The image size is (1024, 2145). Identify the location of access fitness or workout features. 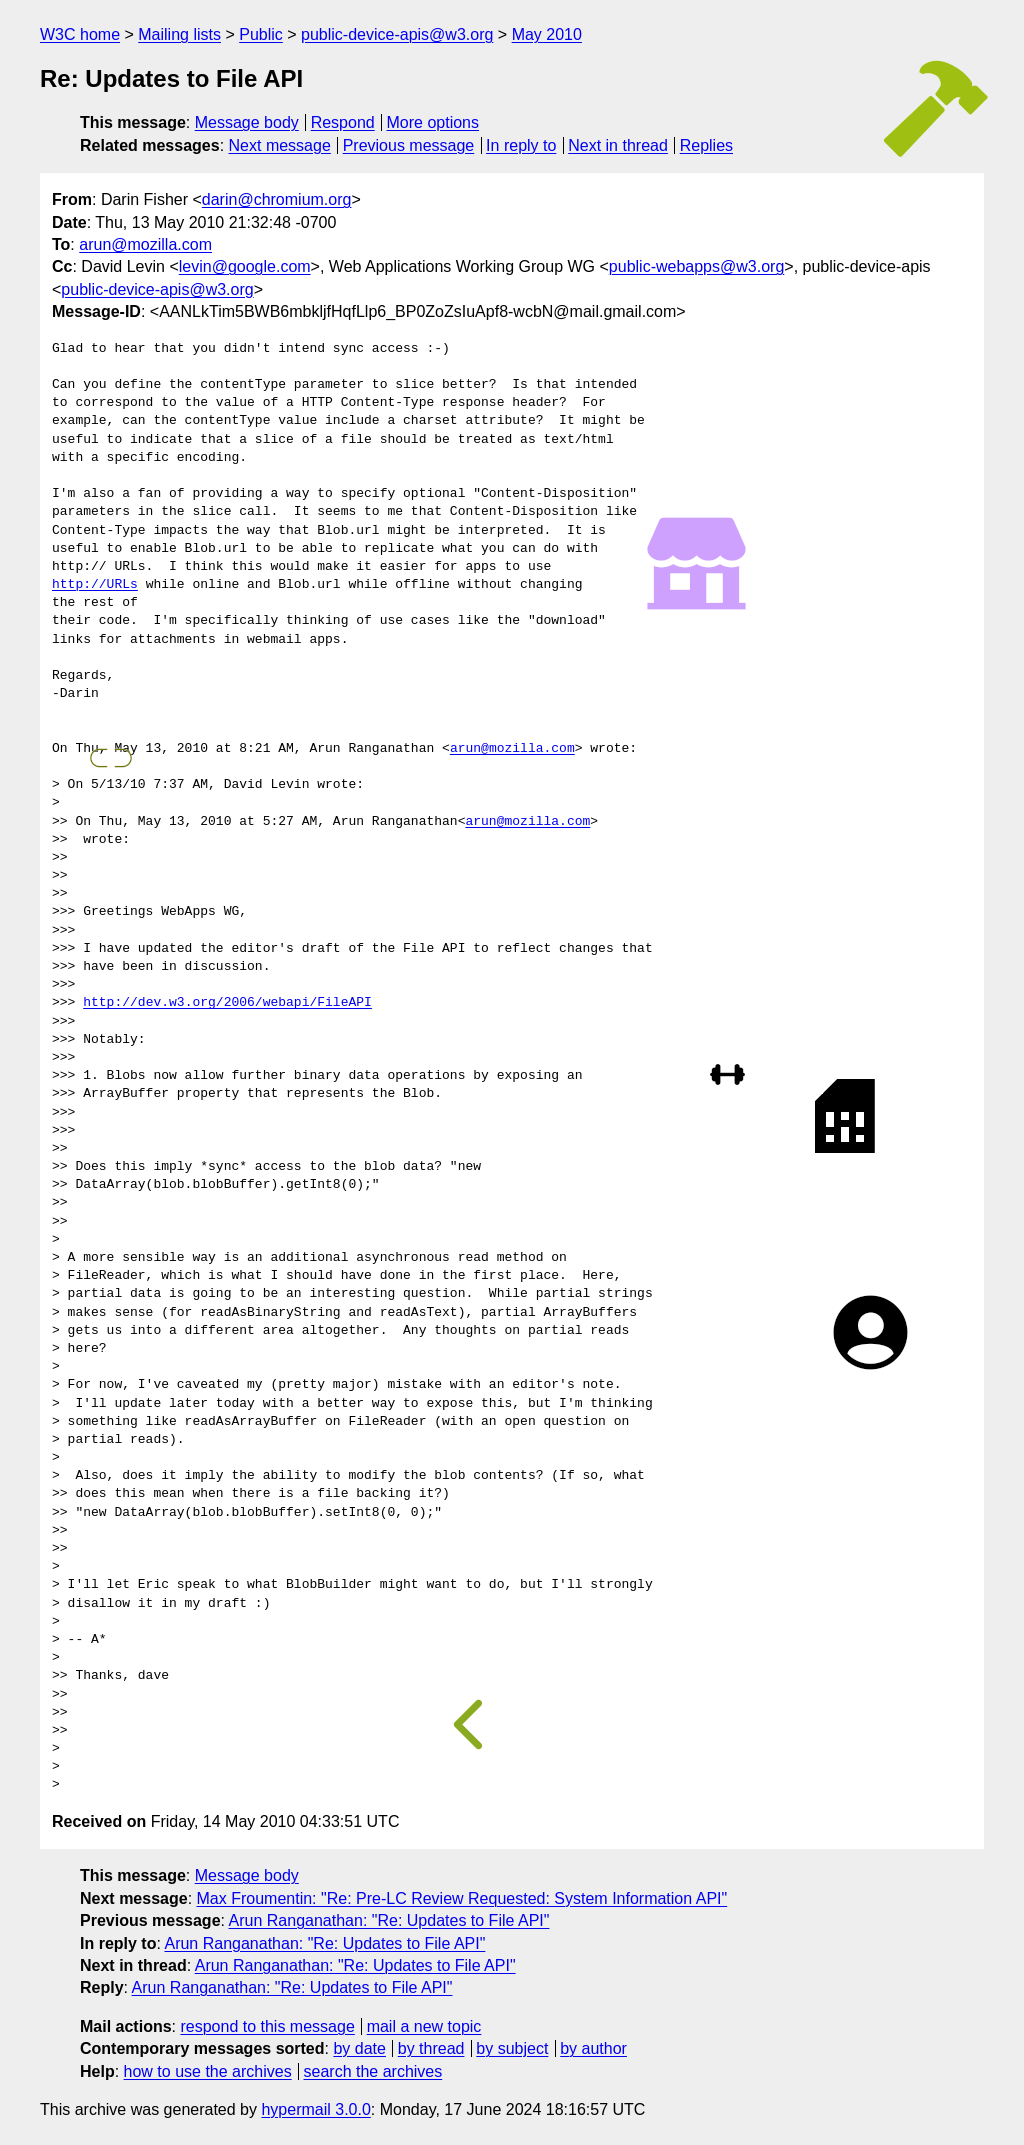
(727, 1074).